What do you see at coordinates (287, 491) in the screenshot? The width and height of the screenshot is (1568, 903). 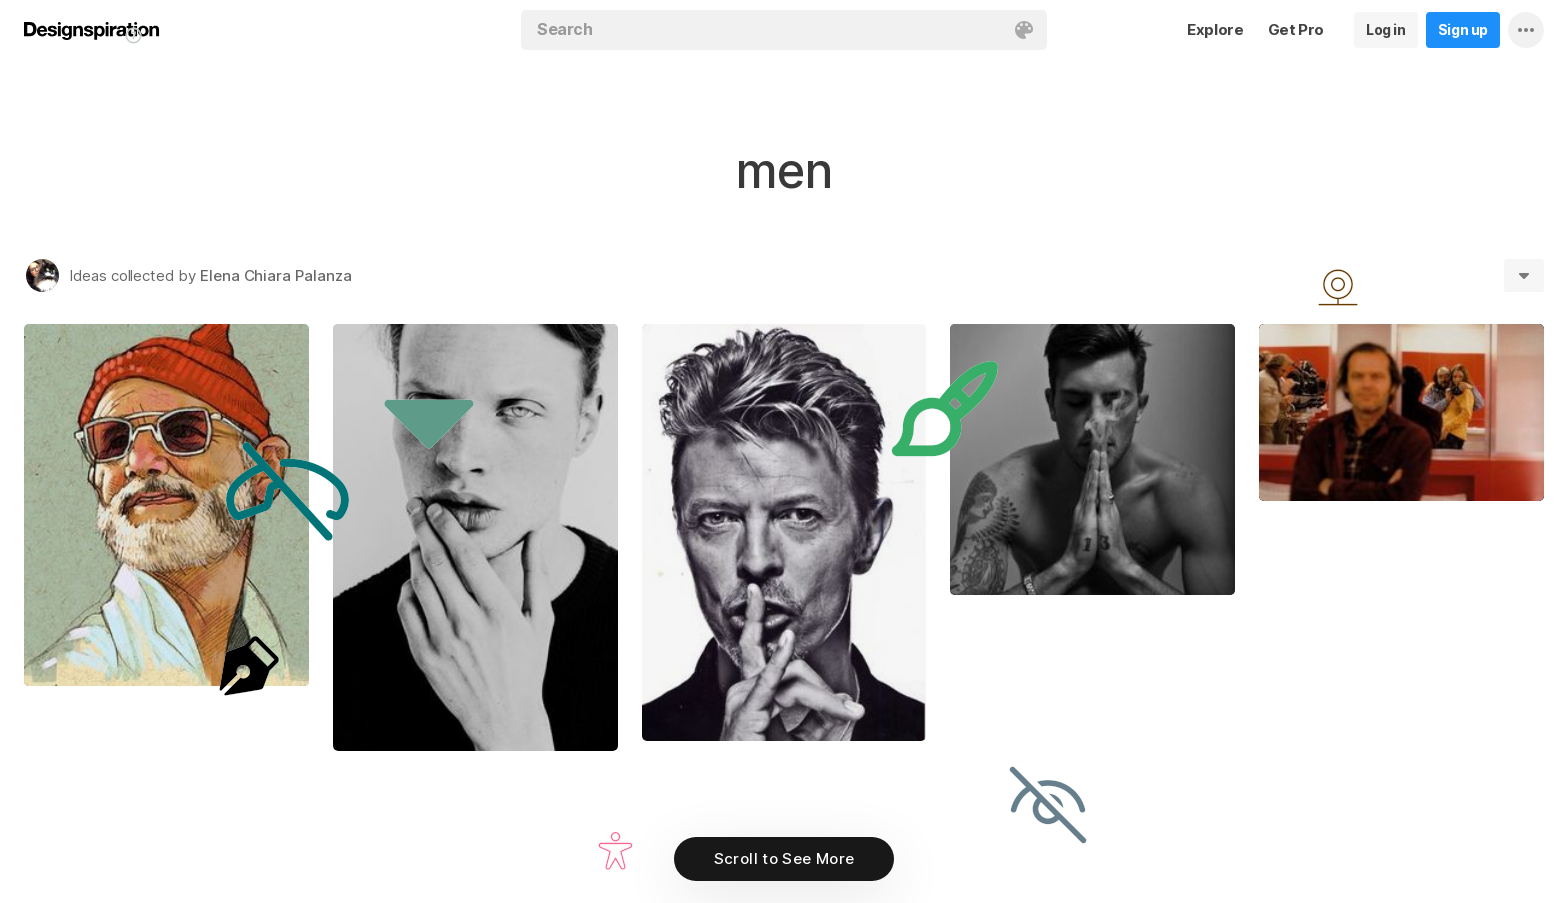 I see `end or decline a phone call` at bounding box center [287, 491].